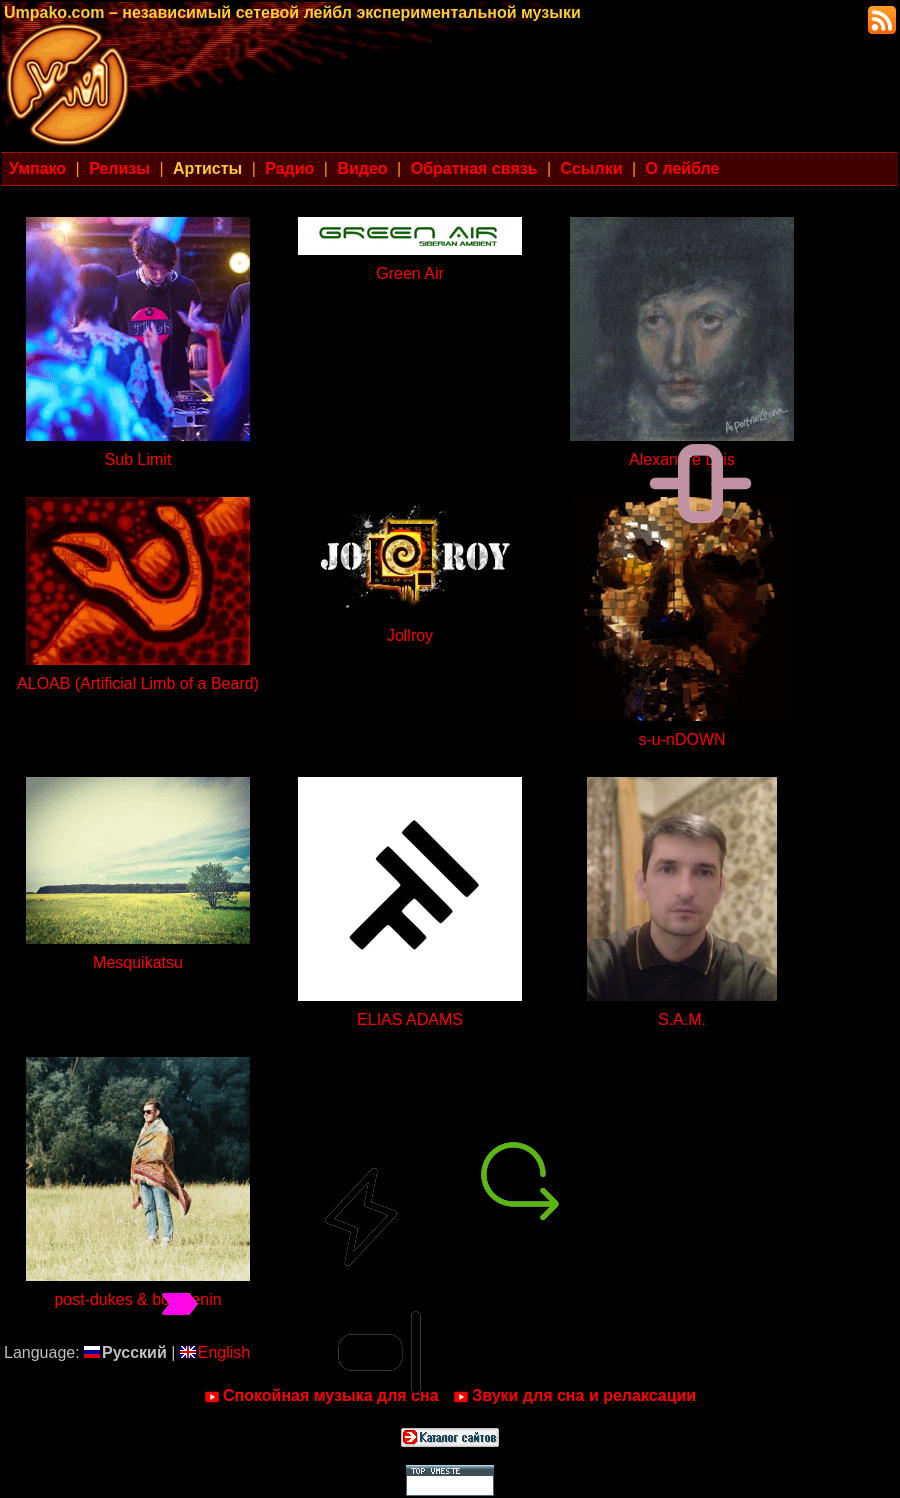 The image size is (900, 1498). Describe the element at coordinates (379, 1352) in the screenshot. I see `align selected element to the right` at that location.